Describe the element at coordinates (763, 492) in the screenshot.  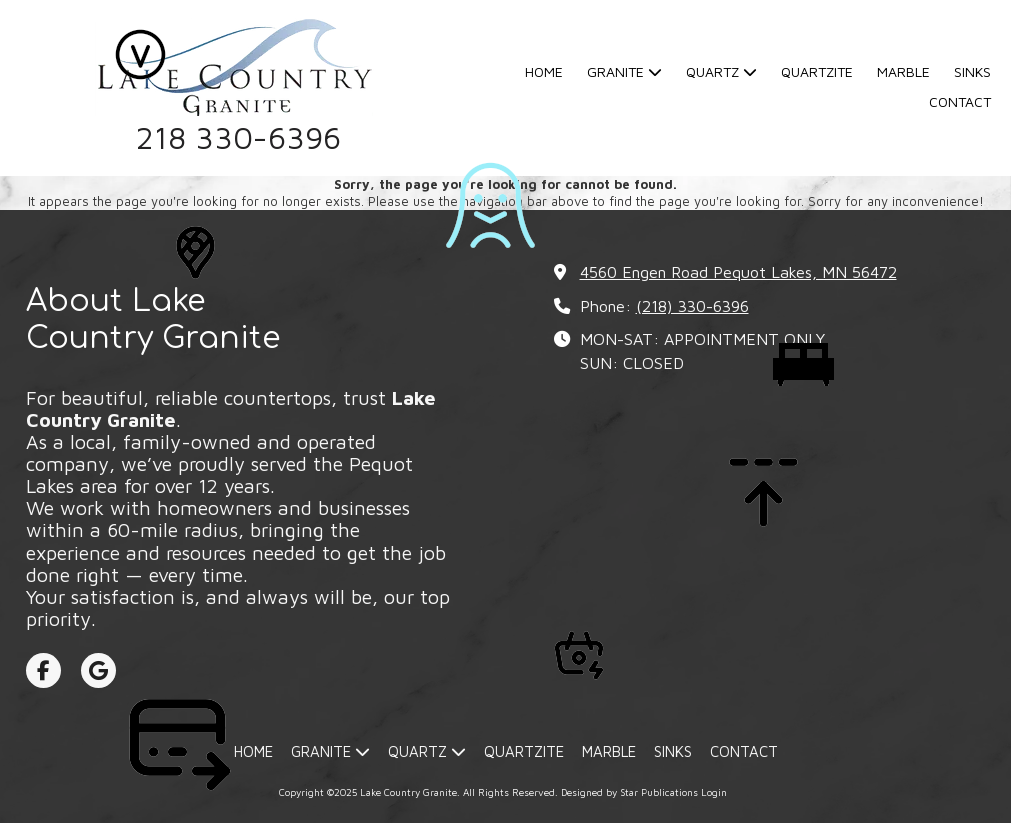
I see `upload to a draft or pending state` at that location.